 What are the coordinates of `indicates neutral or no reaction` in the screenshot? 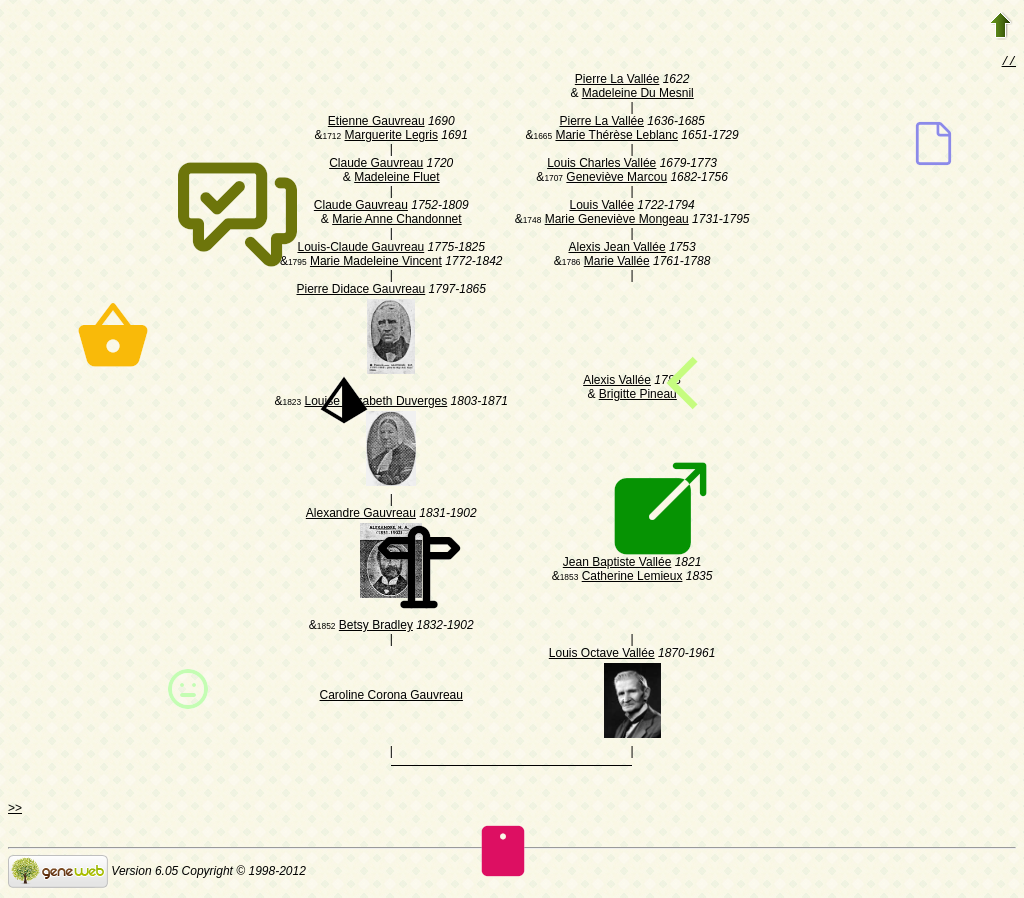 It's located at (188, 689).